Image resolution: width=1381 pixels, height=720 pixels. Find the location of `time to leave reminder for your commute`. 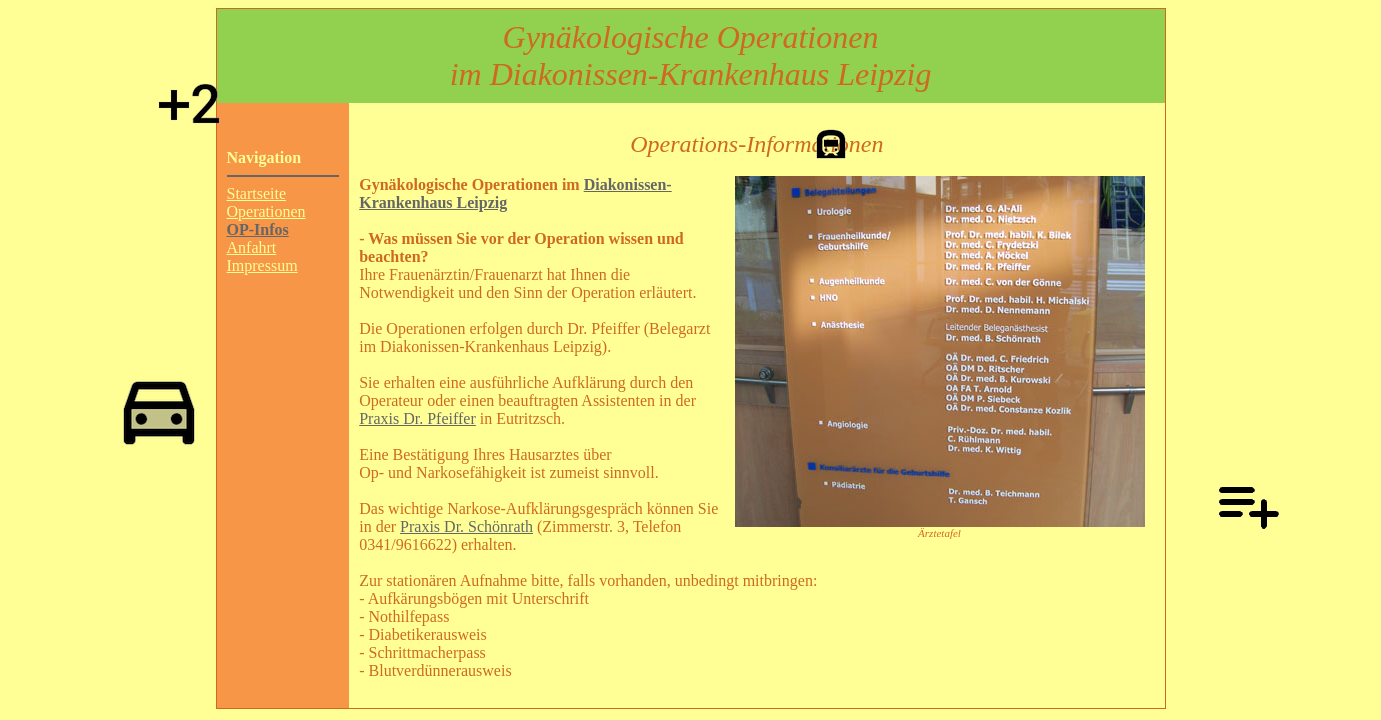

time to leave reminder for your commute is located at coordinates (159, 413).